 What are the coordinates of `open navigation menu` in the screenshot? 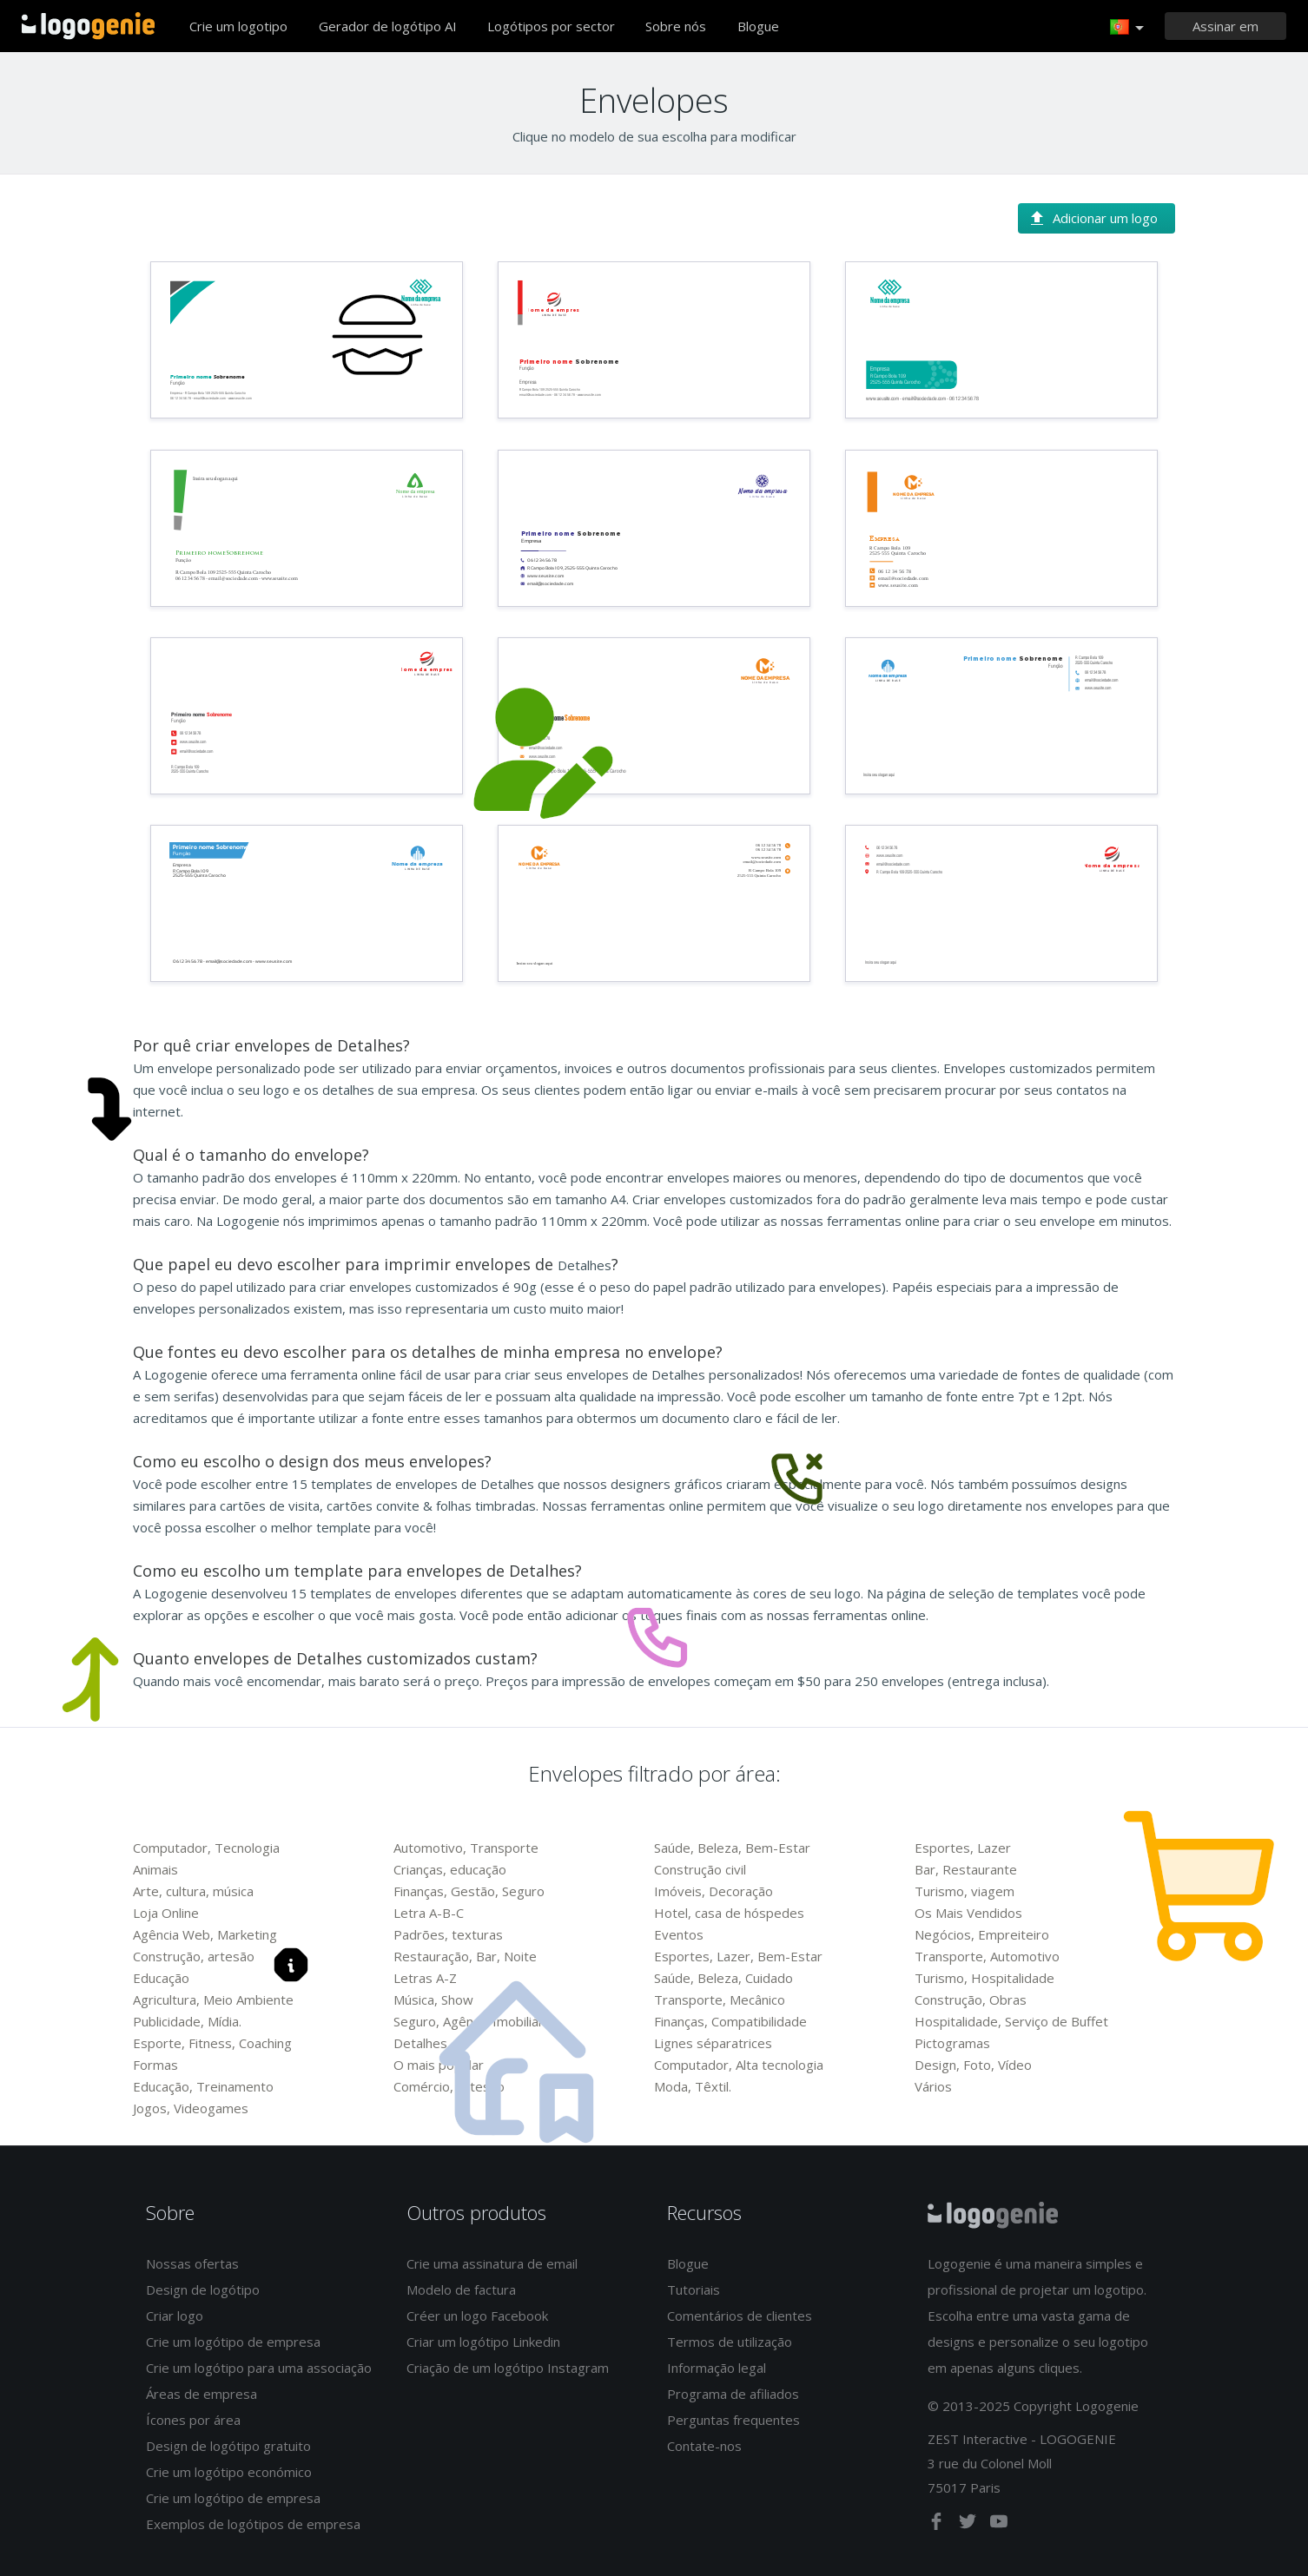 It's located at (377, 336).